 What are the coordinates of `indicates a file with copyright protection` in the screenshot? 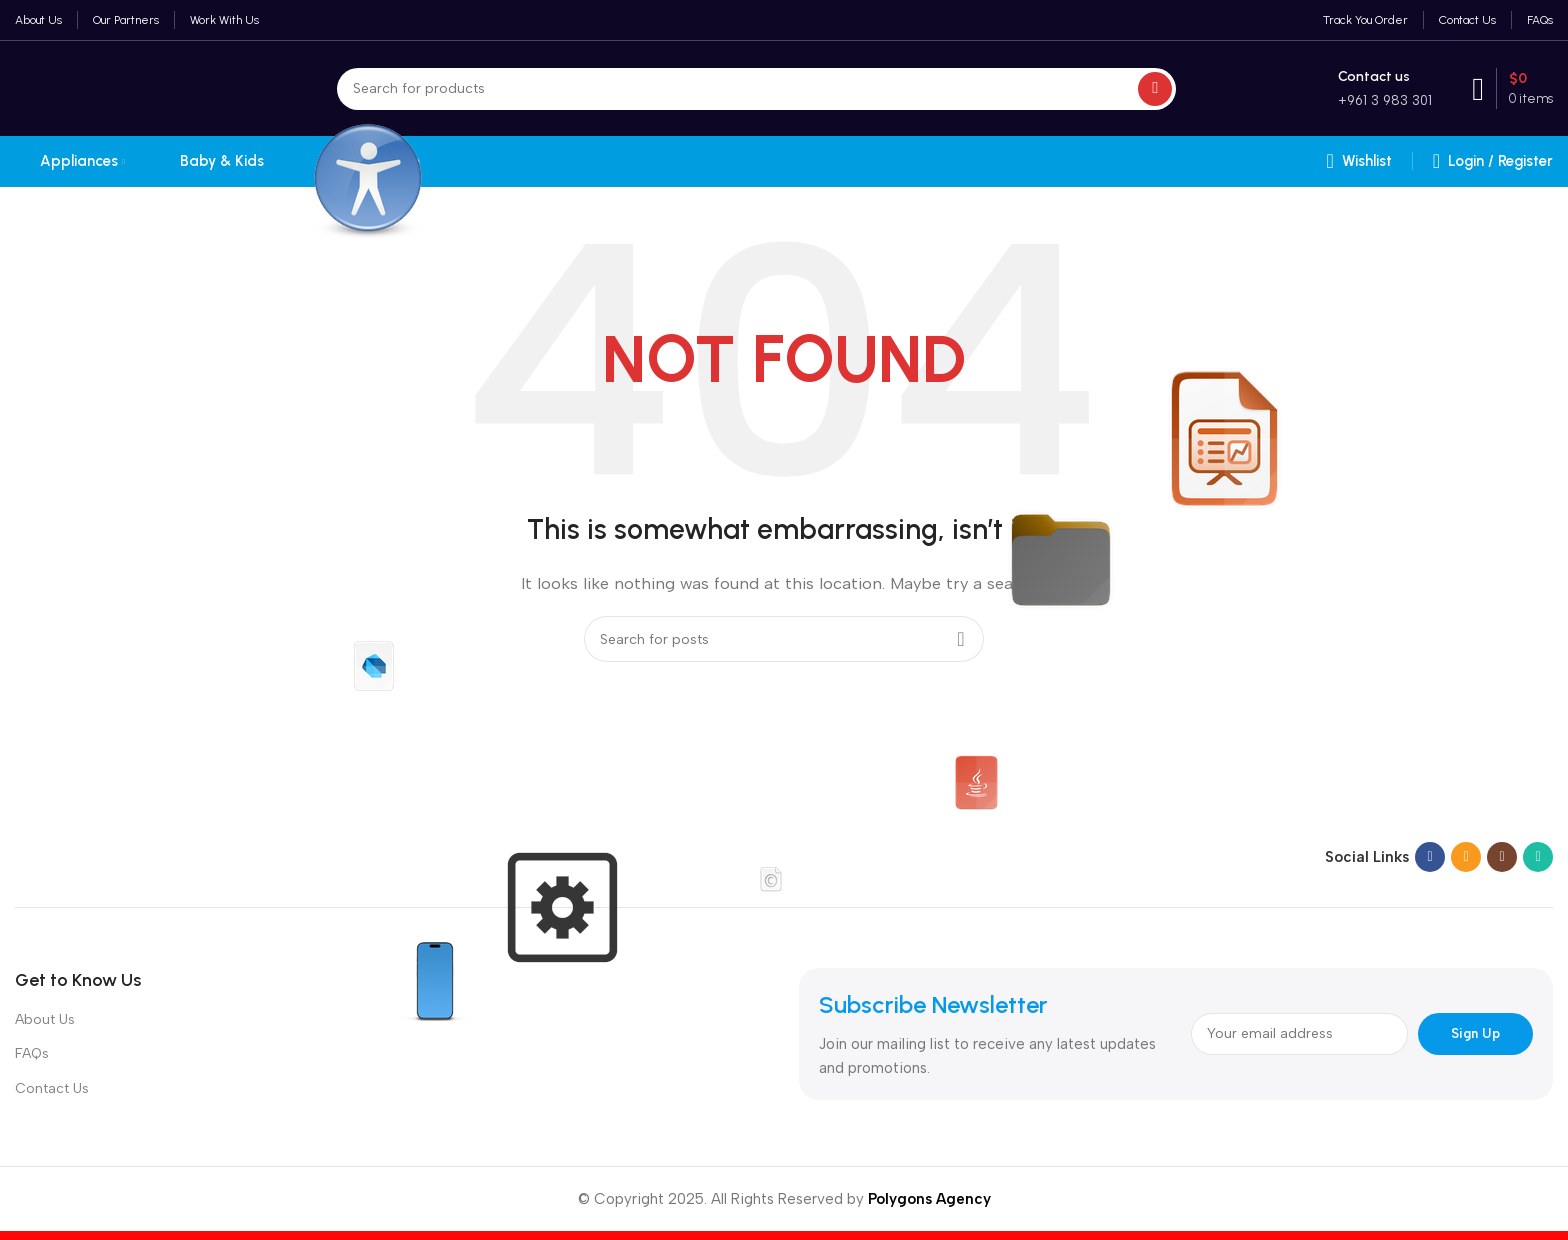 It's located at (771, 879).